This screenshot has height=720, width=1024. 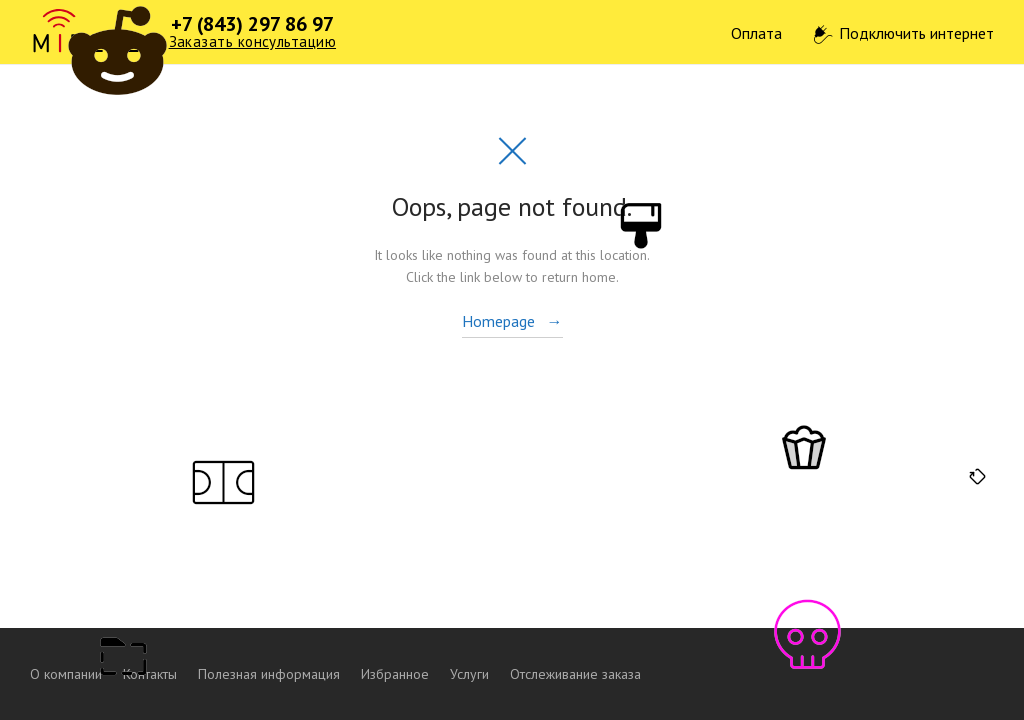 What do you see at coordinates (641, 225) in the screenshot?
I see `access painting or drawing tools` at bounding box center [641, 225].